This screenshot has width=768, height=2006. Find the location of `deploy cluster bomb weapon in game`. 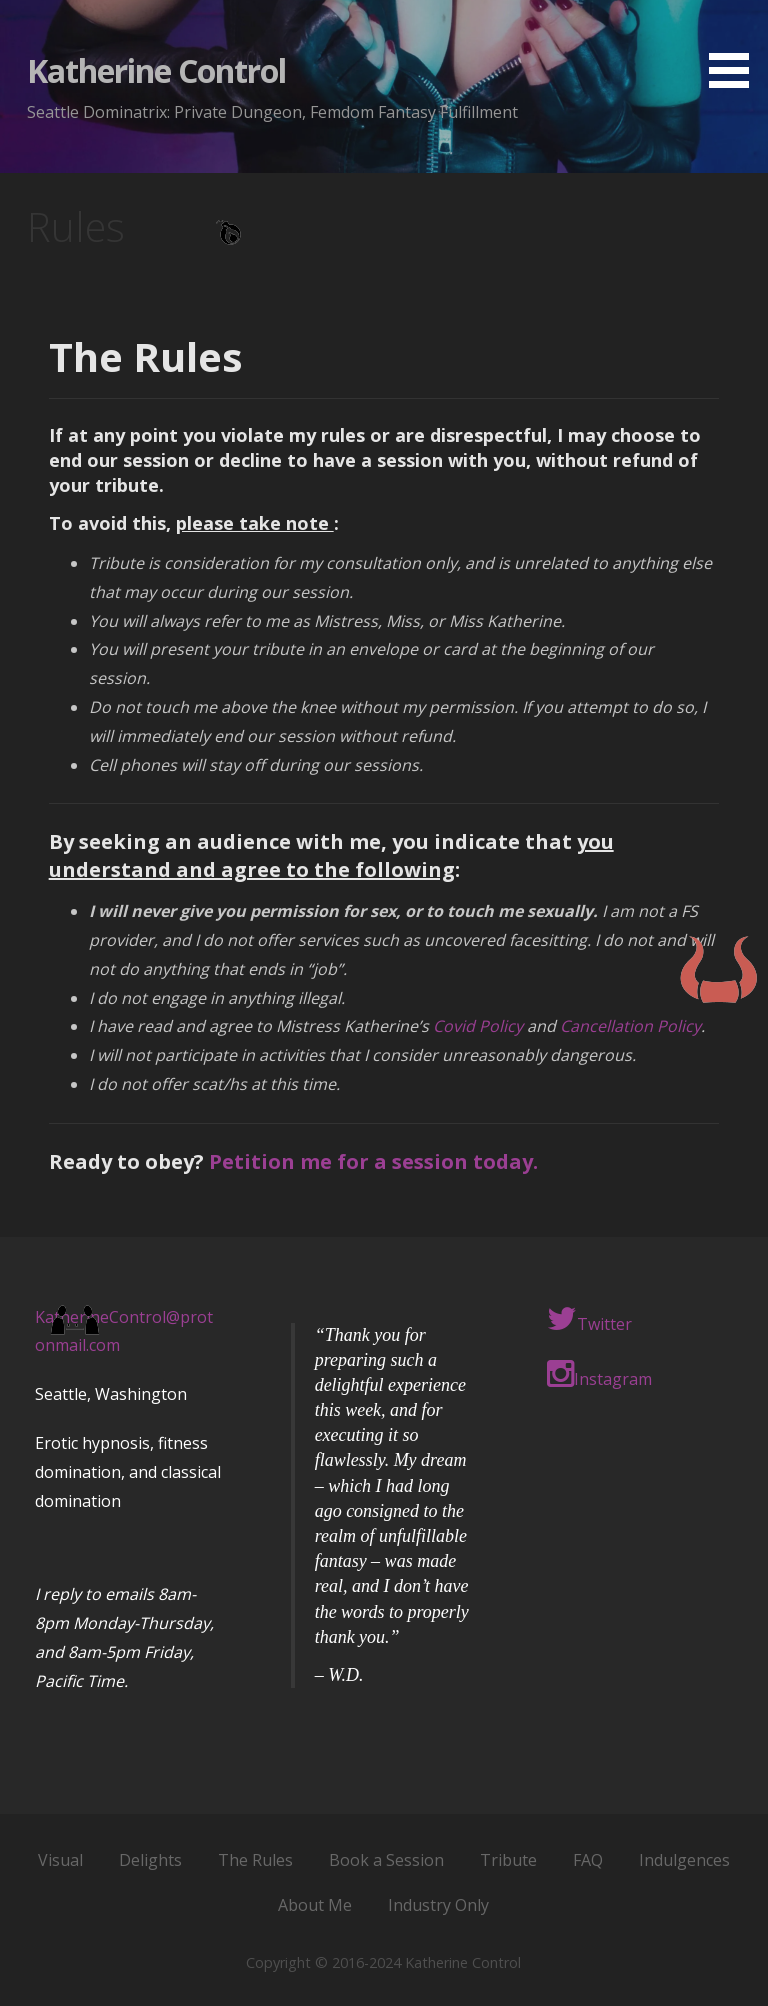

deploy cluster bomb weapon in game is located at coordinates (228, 232).